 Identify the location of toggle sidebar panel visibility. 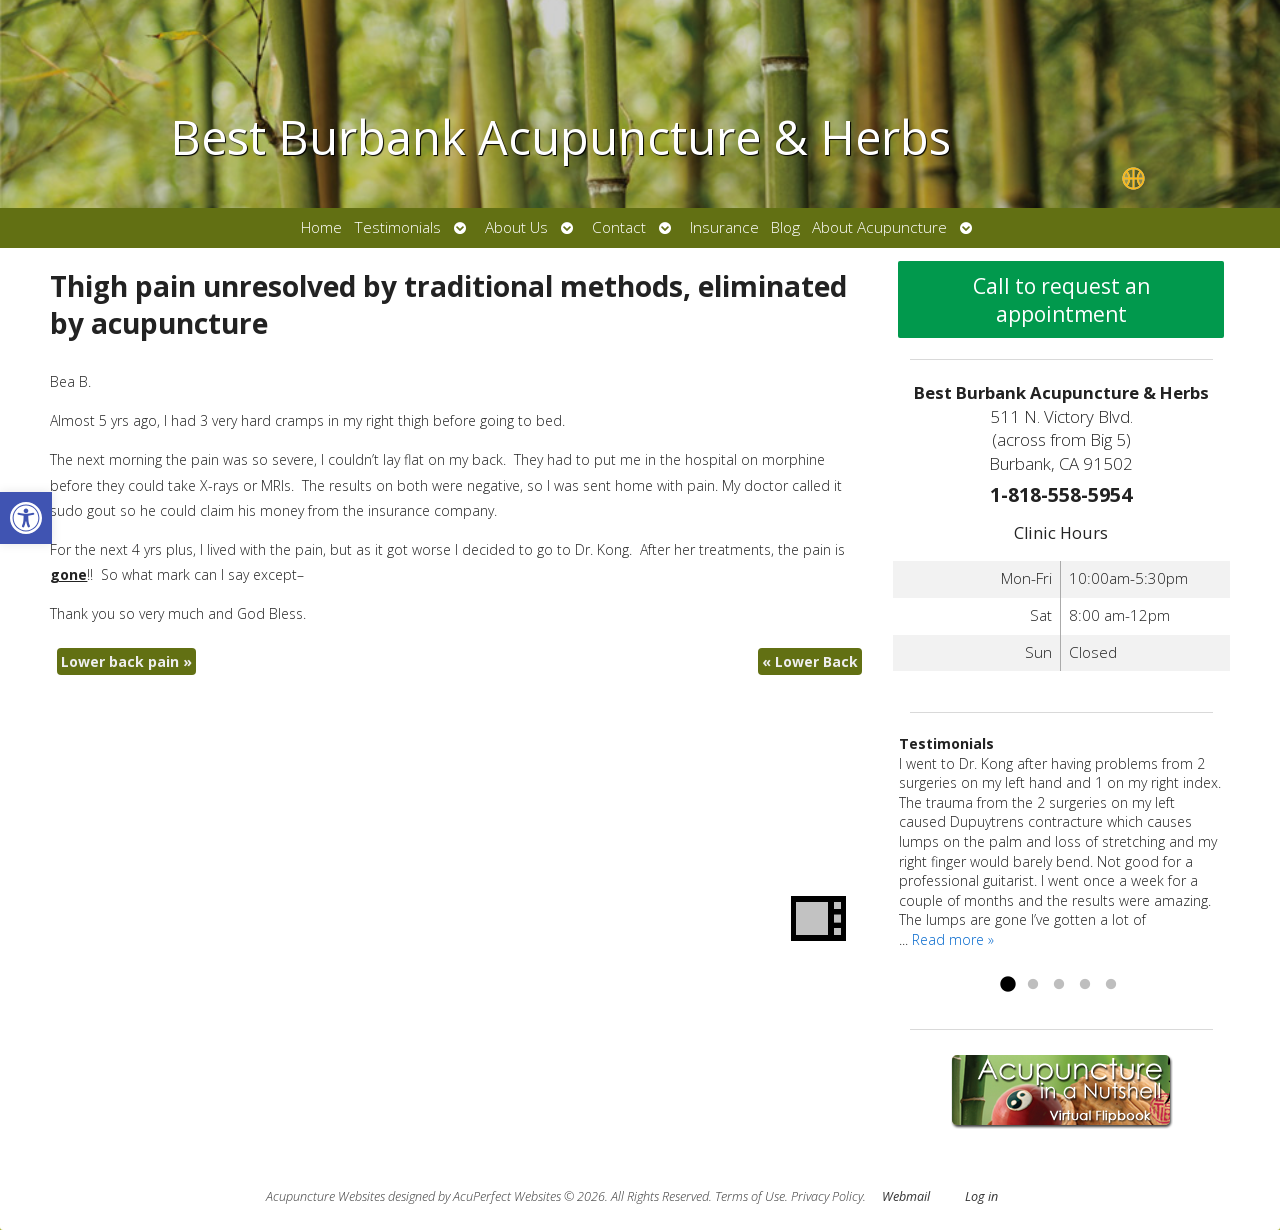
(818, 918).